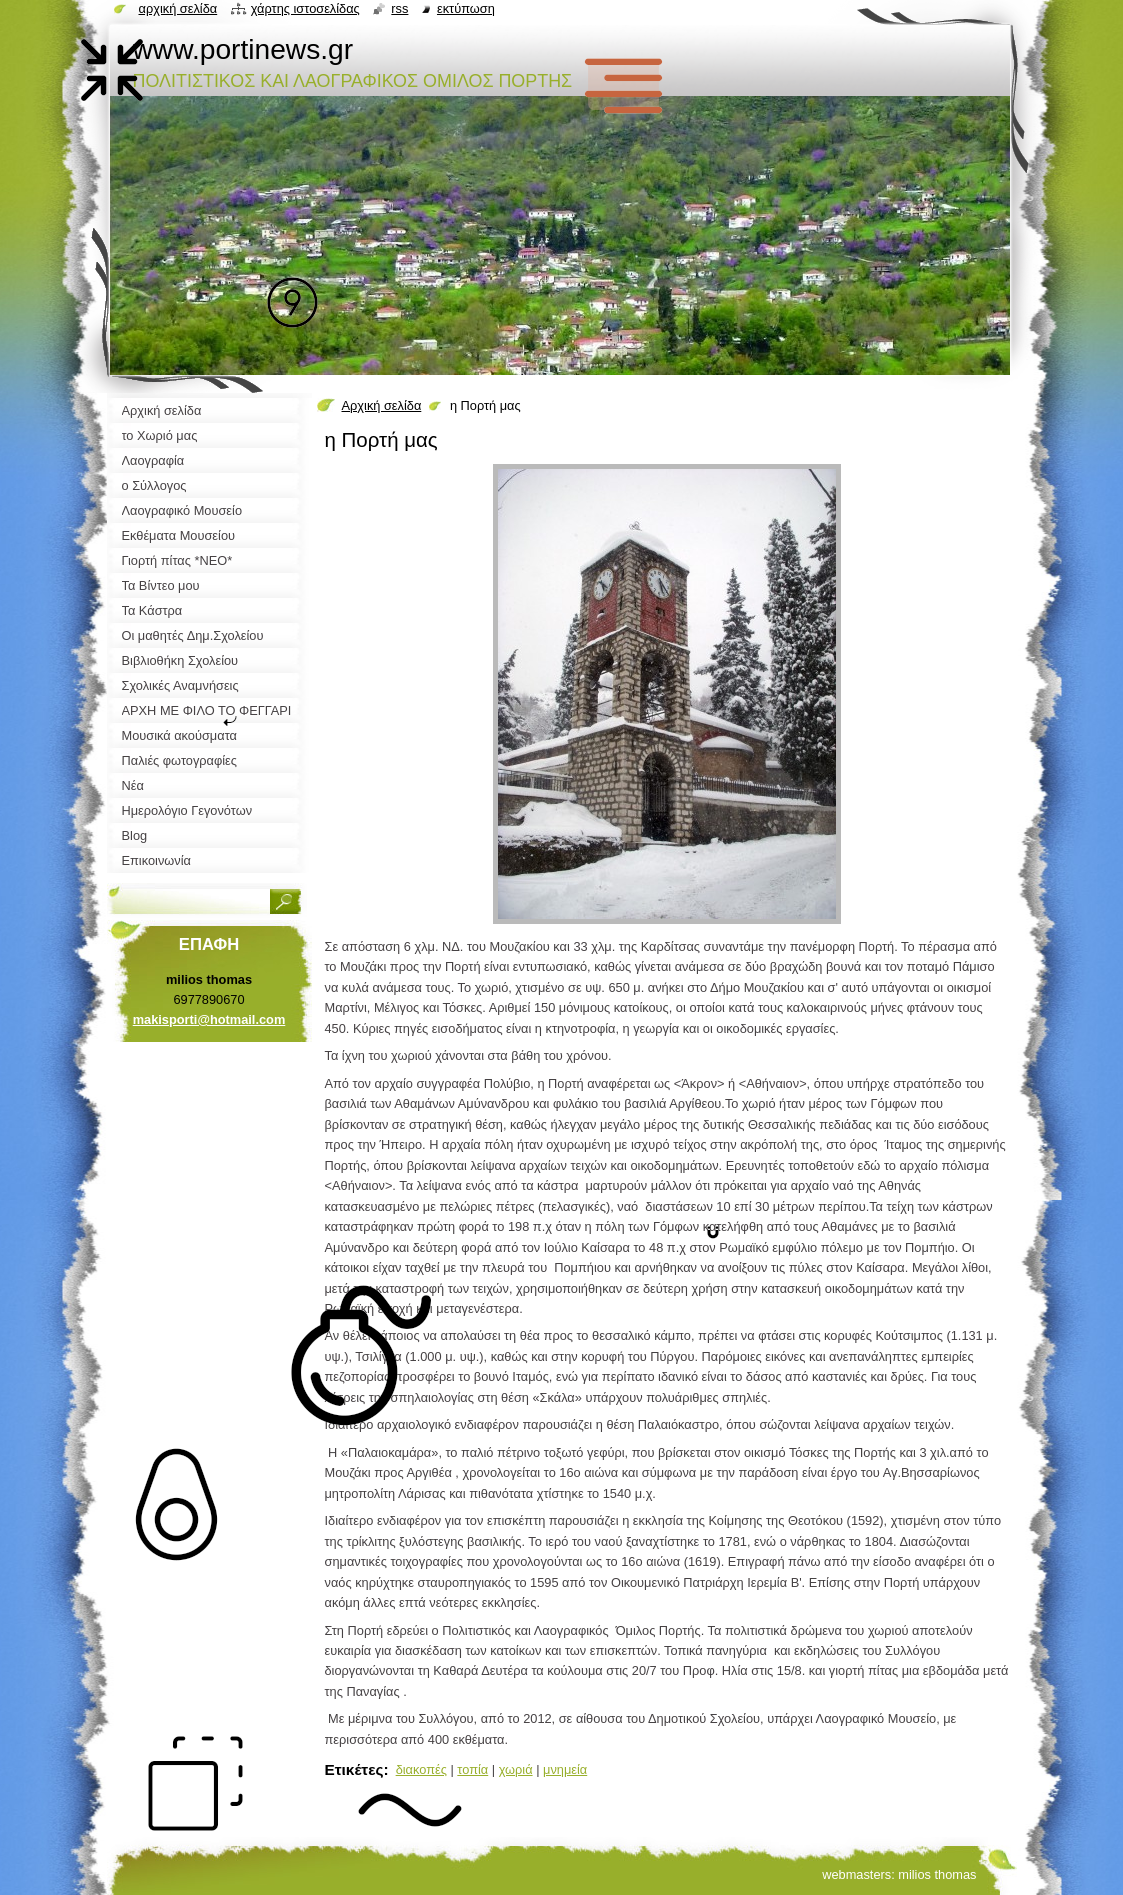 The height and width of the screenshot is (1895, 1123). Describe the element at coordinates (713, 1232) in the screenshot. I see `attract or pull related items together` at that location.